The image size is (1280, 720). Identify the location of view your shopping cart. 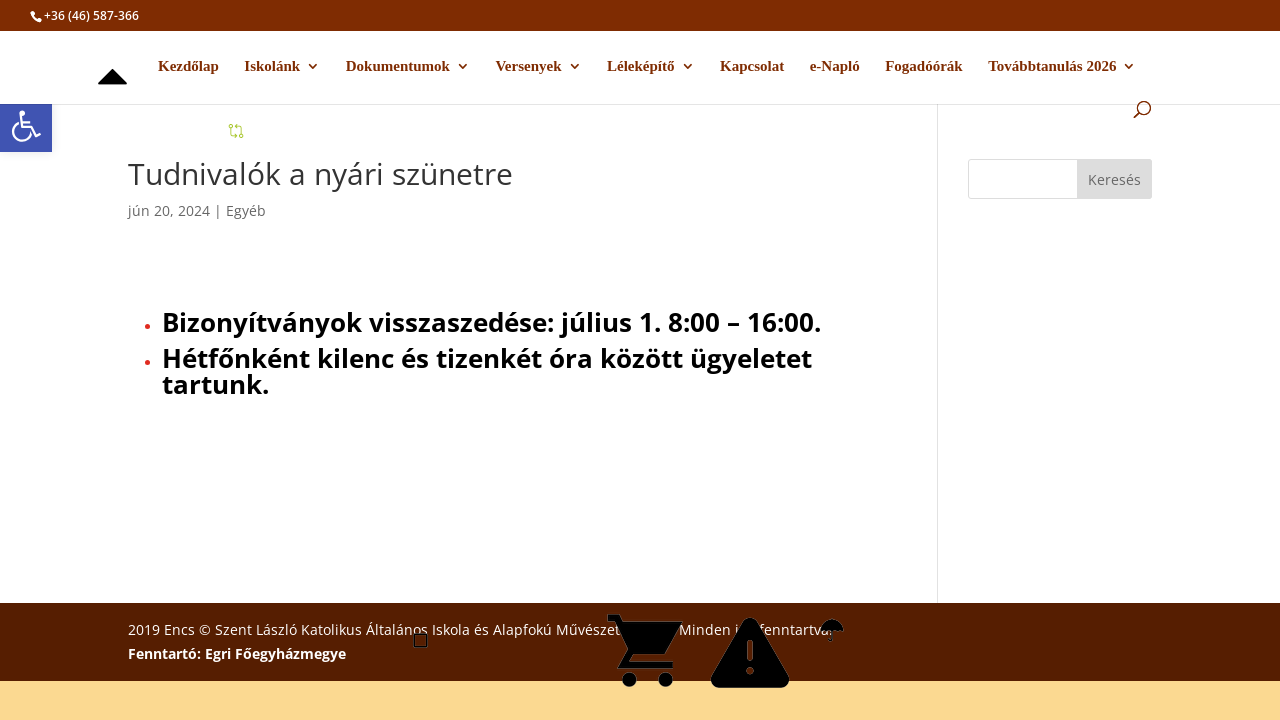
(647, 650).